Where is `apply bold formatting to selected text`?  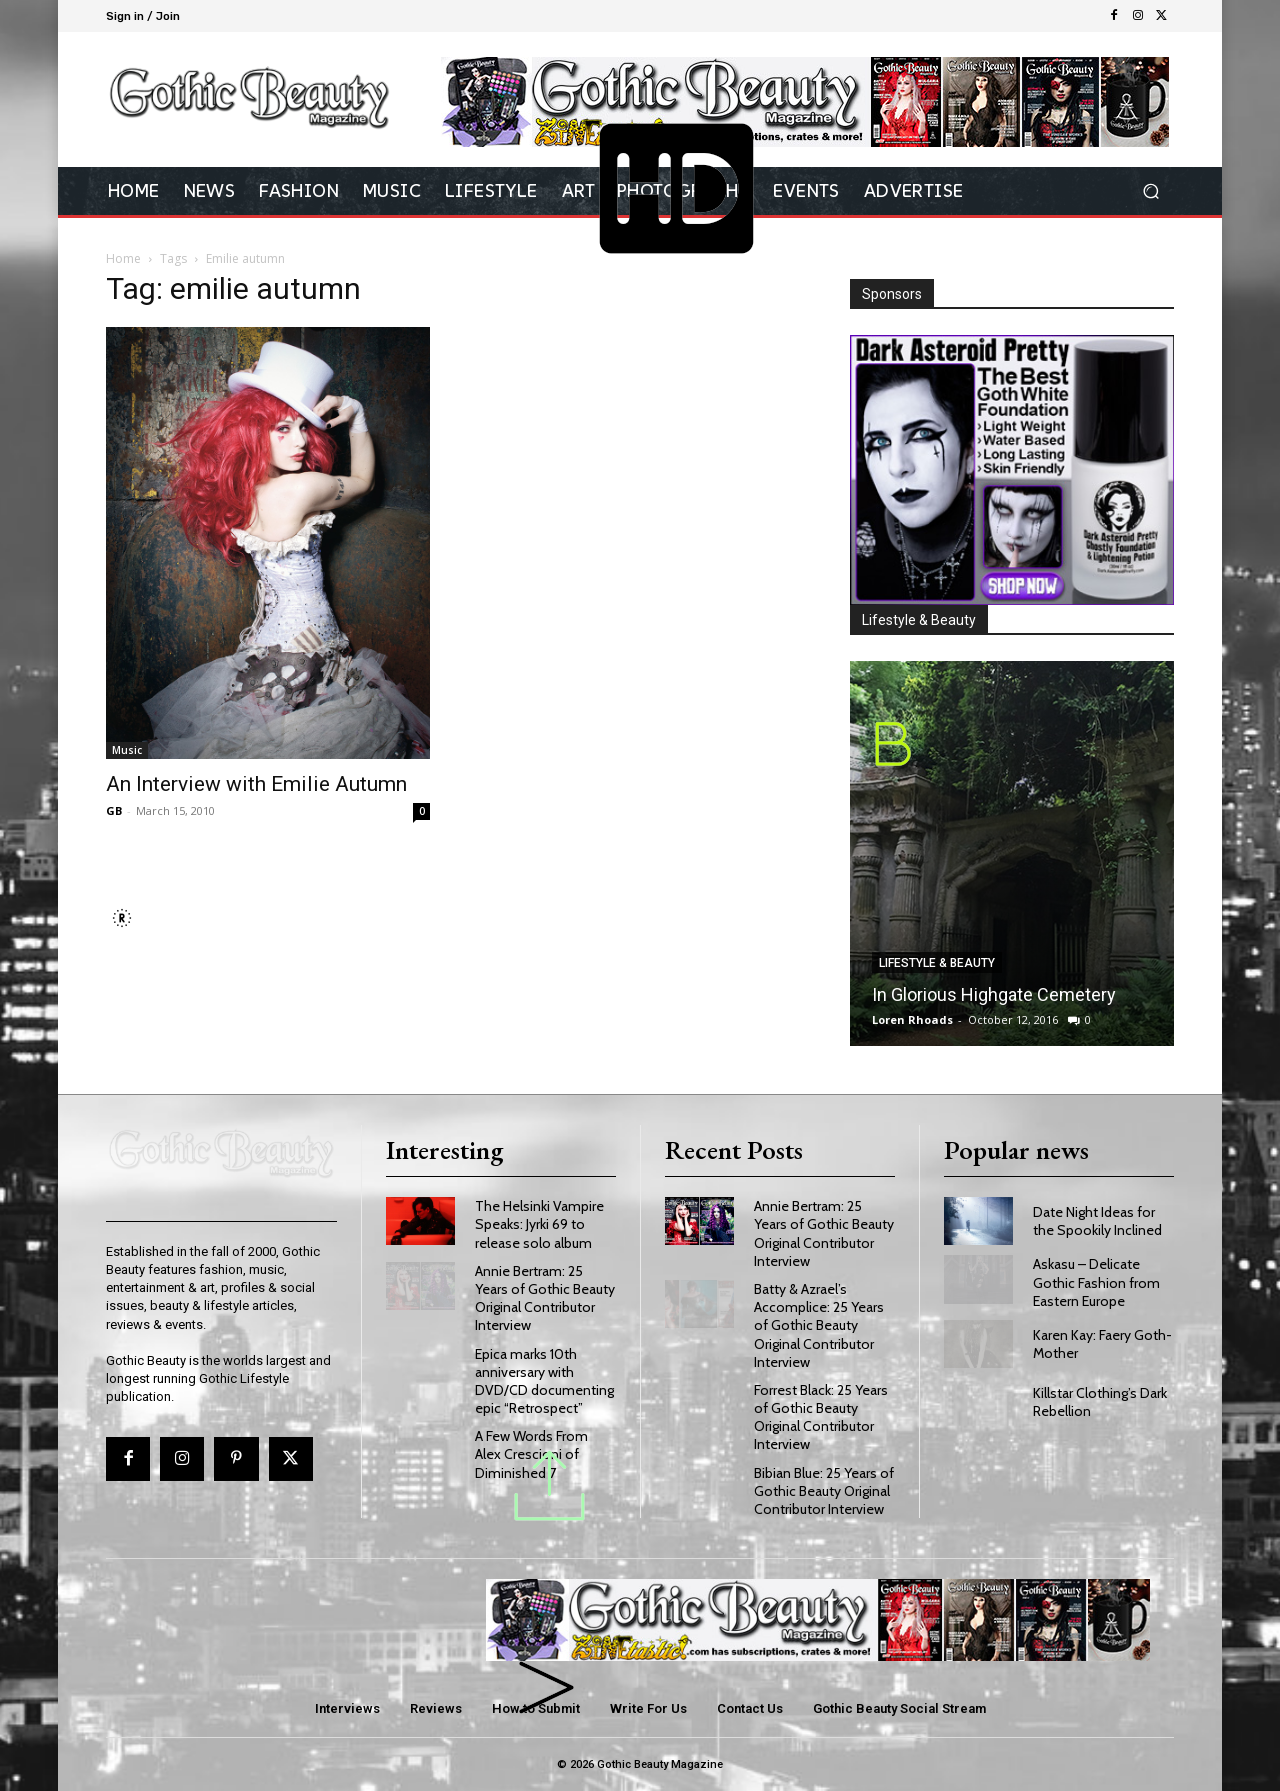 apply bold formatting to selected text is located at coordinates (890, 745).